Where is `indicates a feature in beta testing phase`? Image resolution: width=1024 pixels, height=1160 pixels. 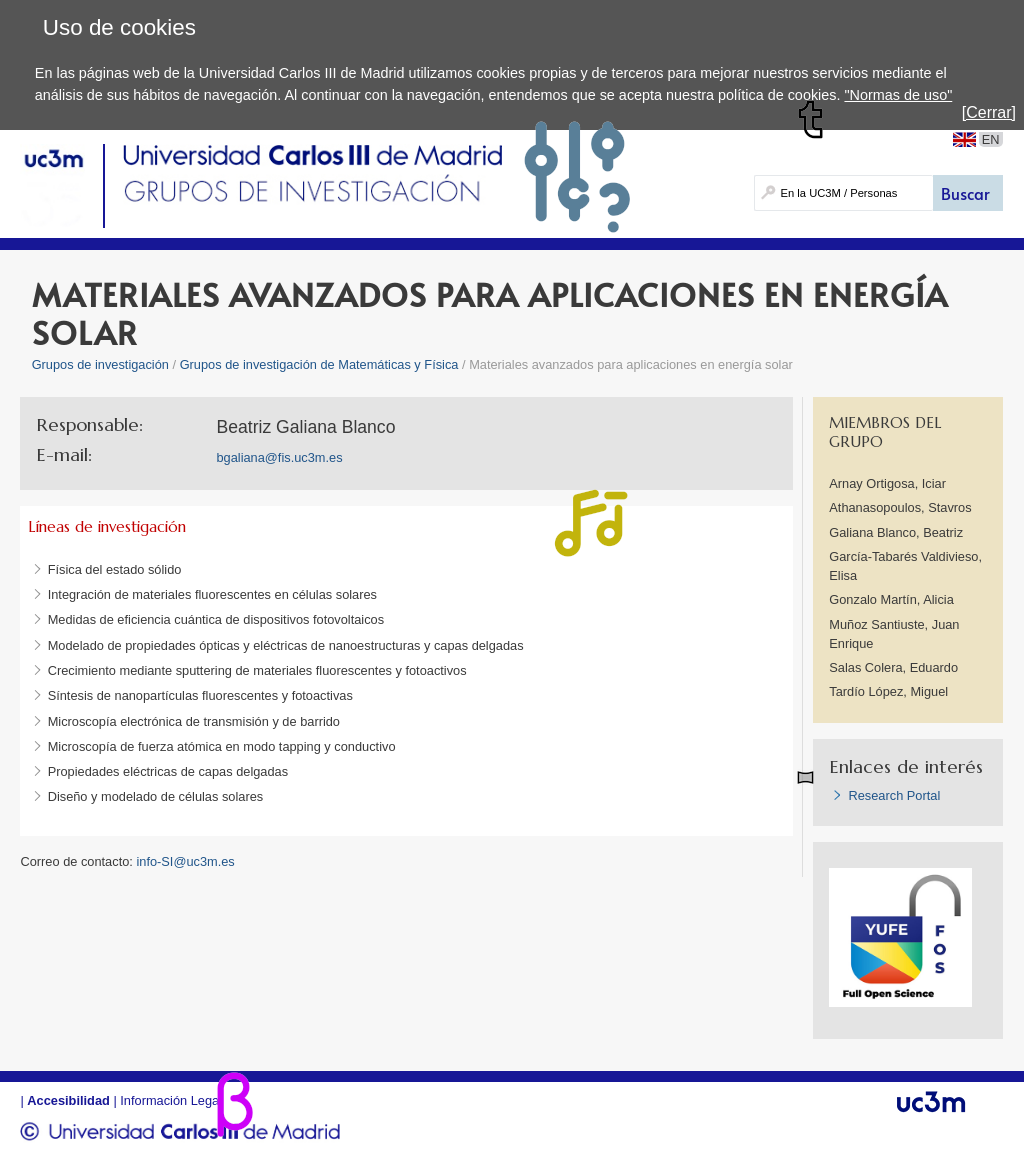 indicates a feature in beta testing phase is located at coordinates (233, 1101).